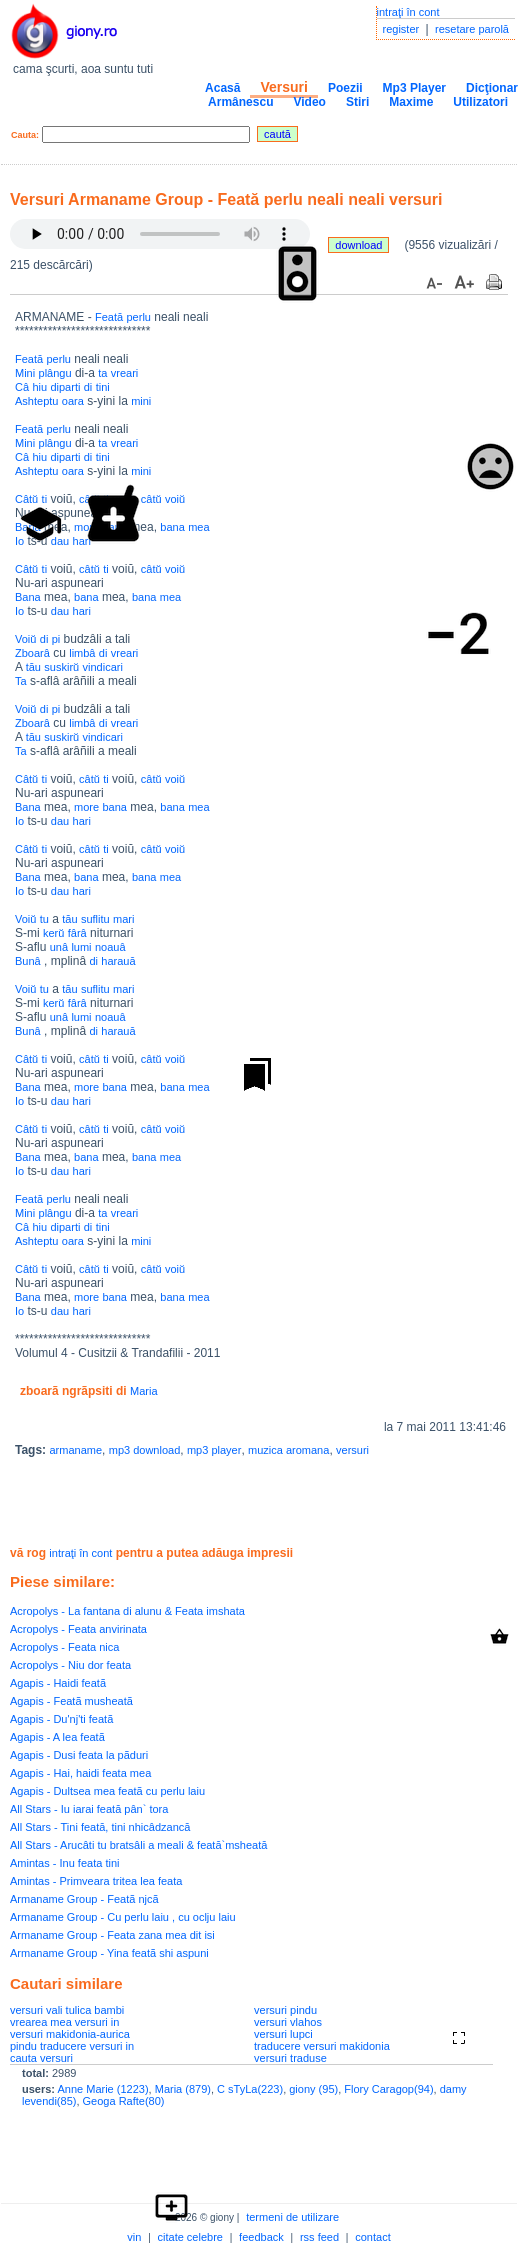  What do you see at coordinates (171, 2207) in the screenshot?
I see `add video to watch queue` at bounding box center [171, 2207].